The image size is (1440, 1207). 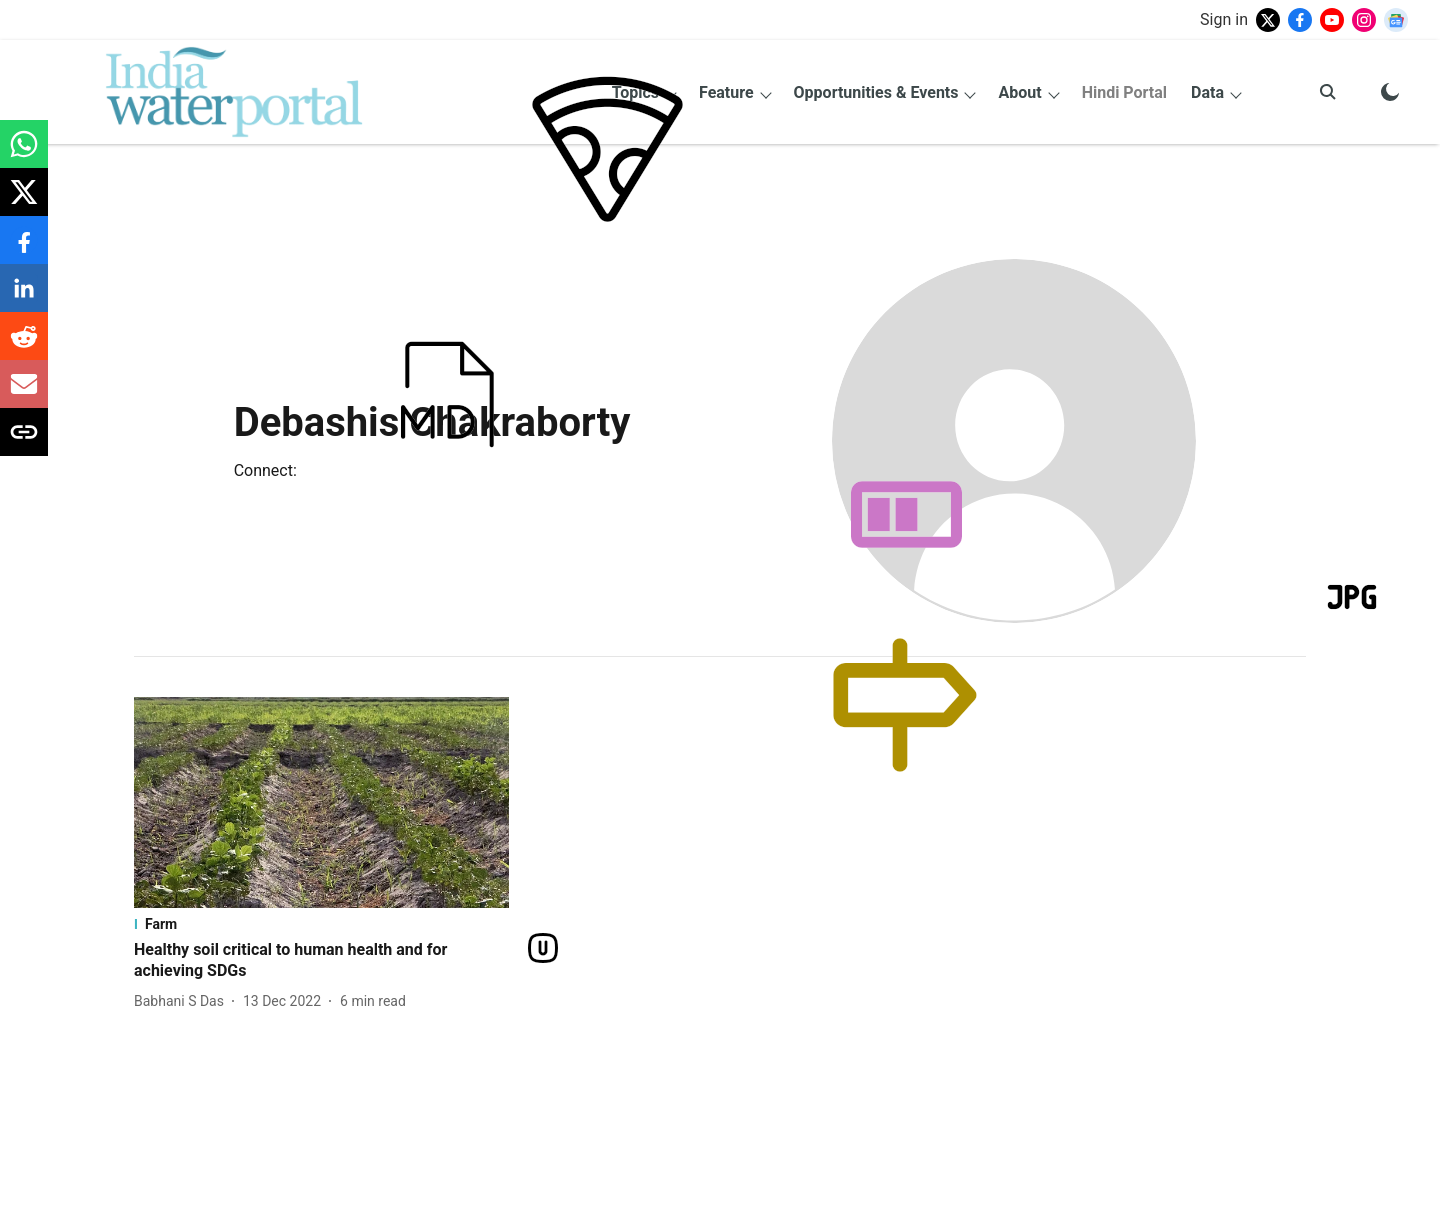 I want to click on open a markdown file, so click(x=449, y=394).